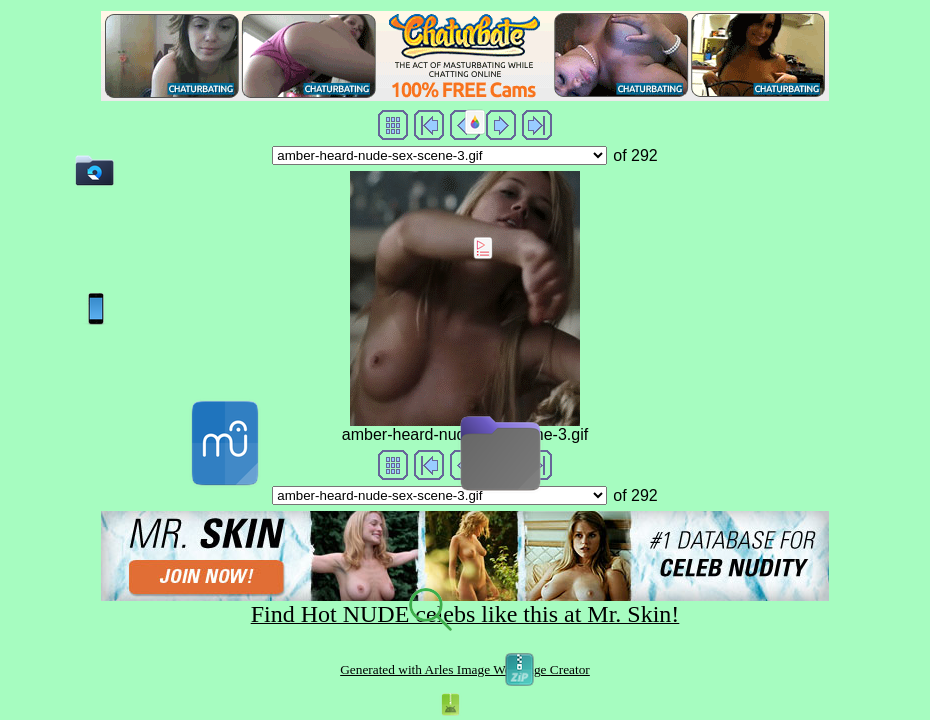  What do you see at coordinates (225, 443) in the screenshot?
I see `open a MuseScore 3 music notation file` at bounding box center [225, 443].